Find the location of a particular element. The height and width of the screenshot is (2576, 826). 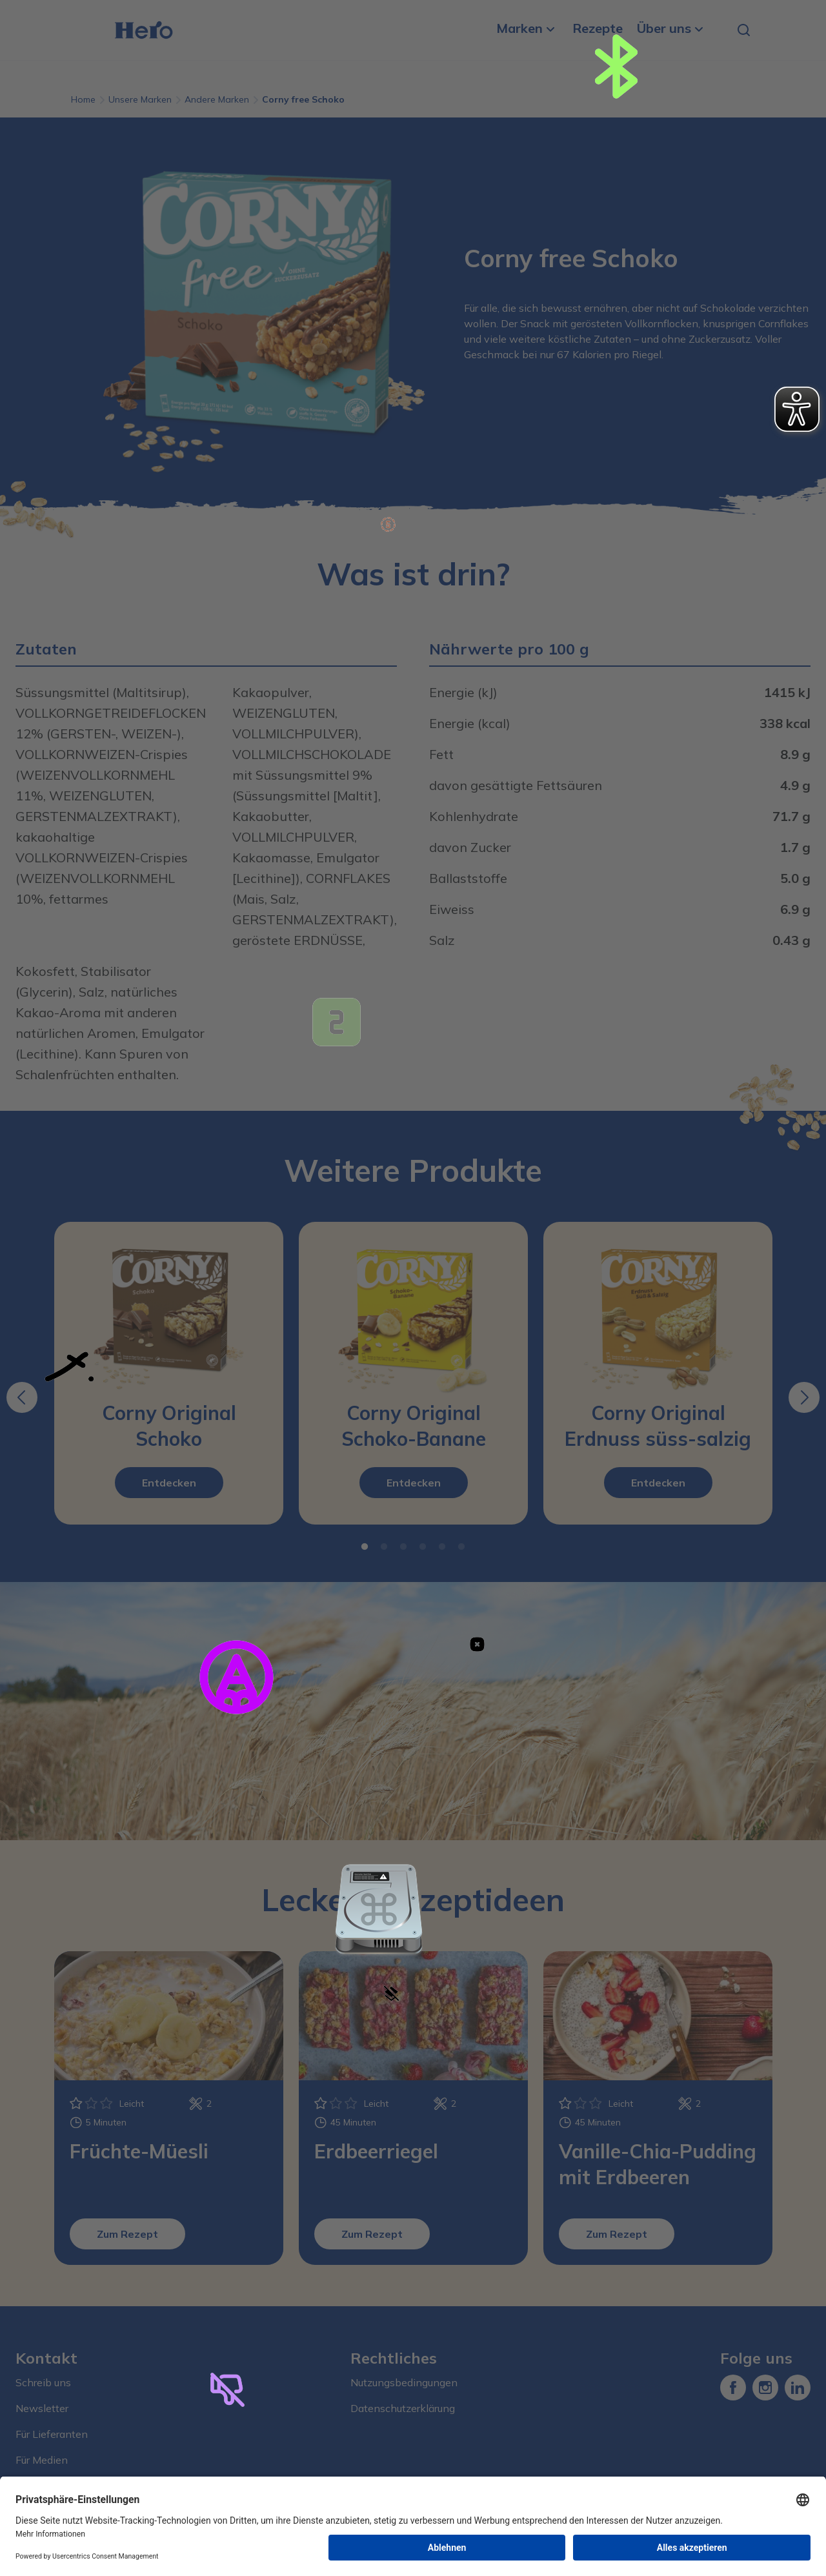

toggle bluetooth connectivity on or off is located at coordinates (616, 66).